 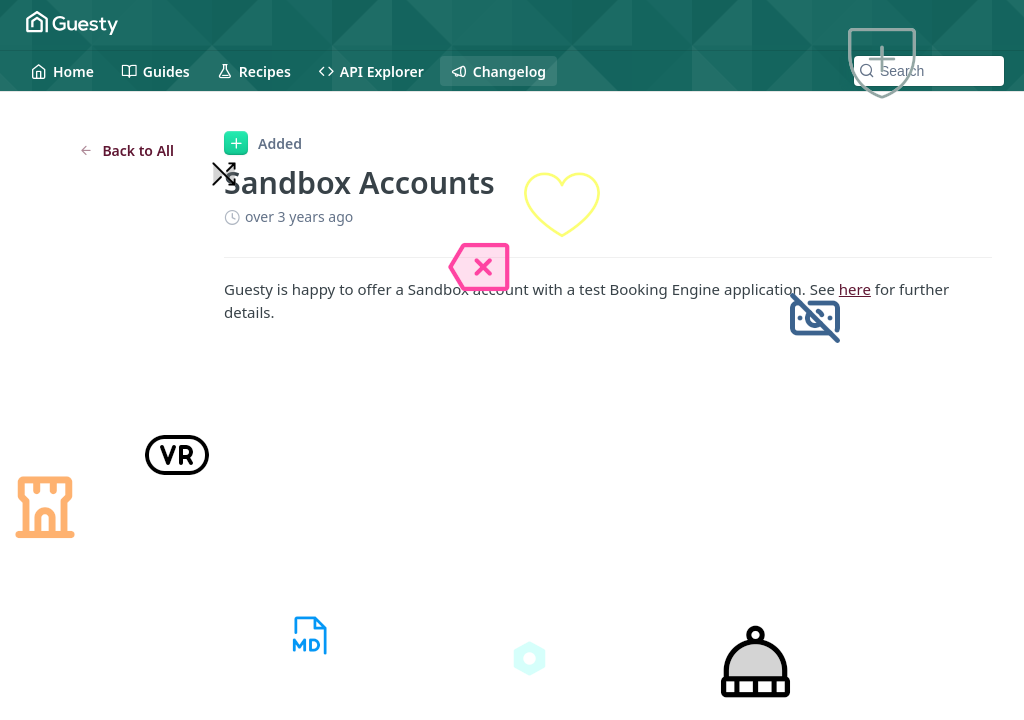 I want to click on delete the previous character, so click(x=481, y=267).